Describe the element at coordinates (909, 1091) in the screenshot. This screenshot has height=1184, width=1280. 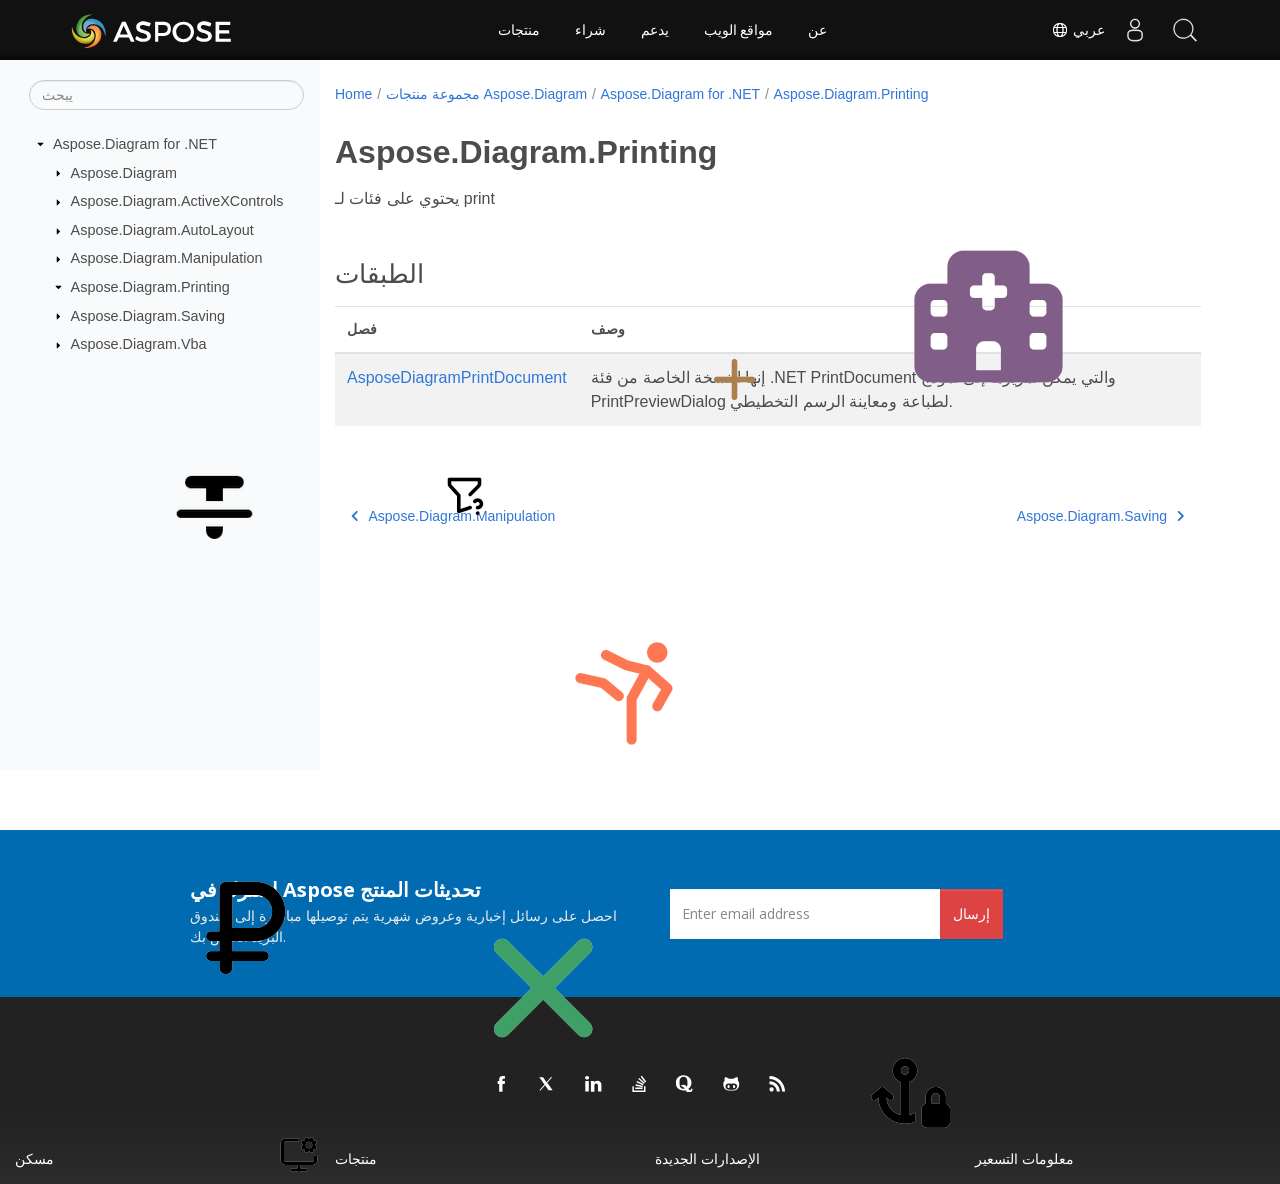
I see `lock or secure an anchor point` at that location.